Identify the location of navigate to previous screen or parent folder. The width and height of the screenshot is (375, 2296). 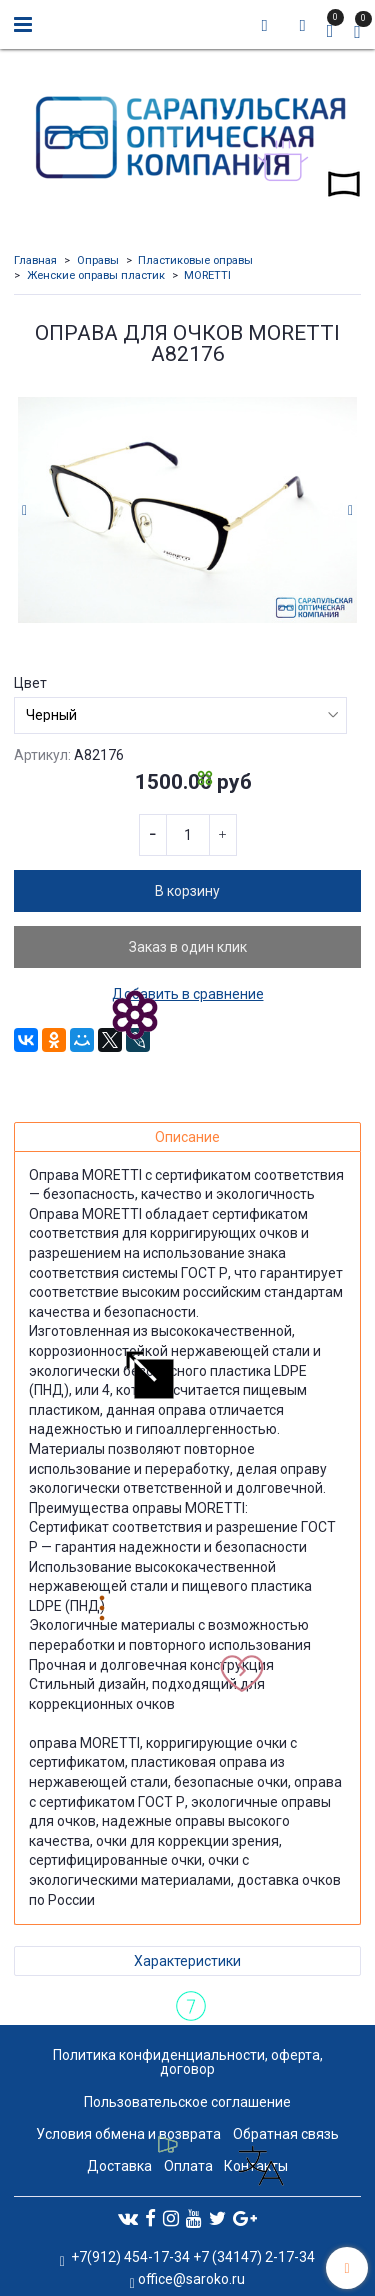
(150, 1375).